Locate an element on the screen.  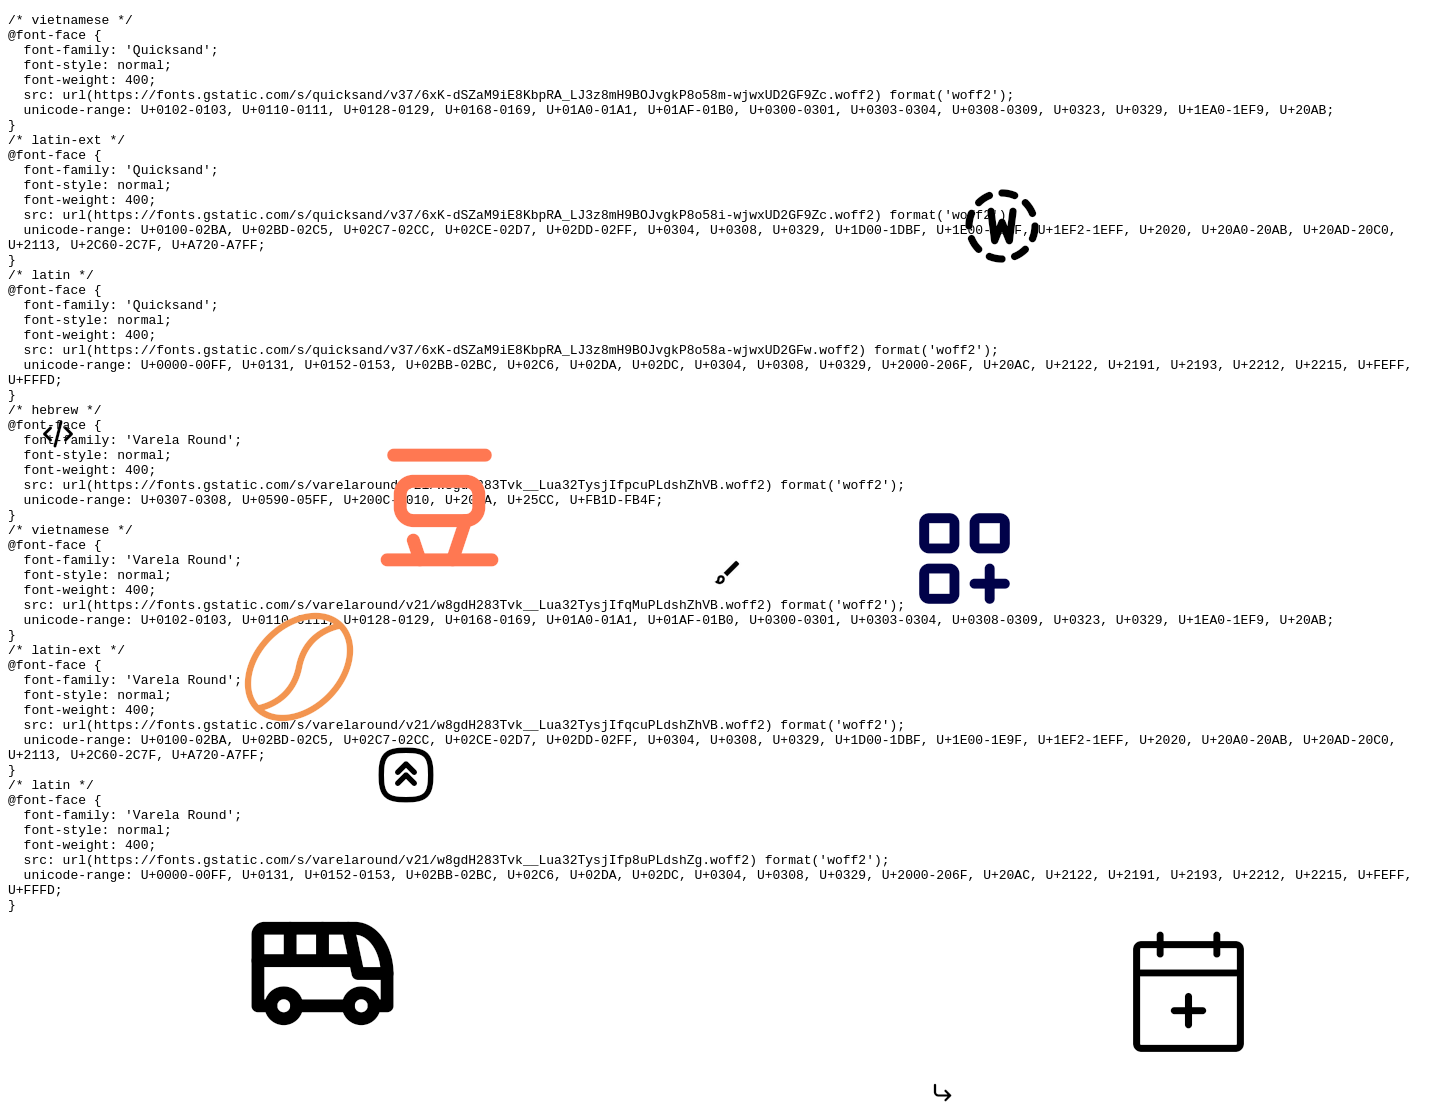
indicates a pending or in-progress word processor document is located at coordinates (1002, 226).